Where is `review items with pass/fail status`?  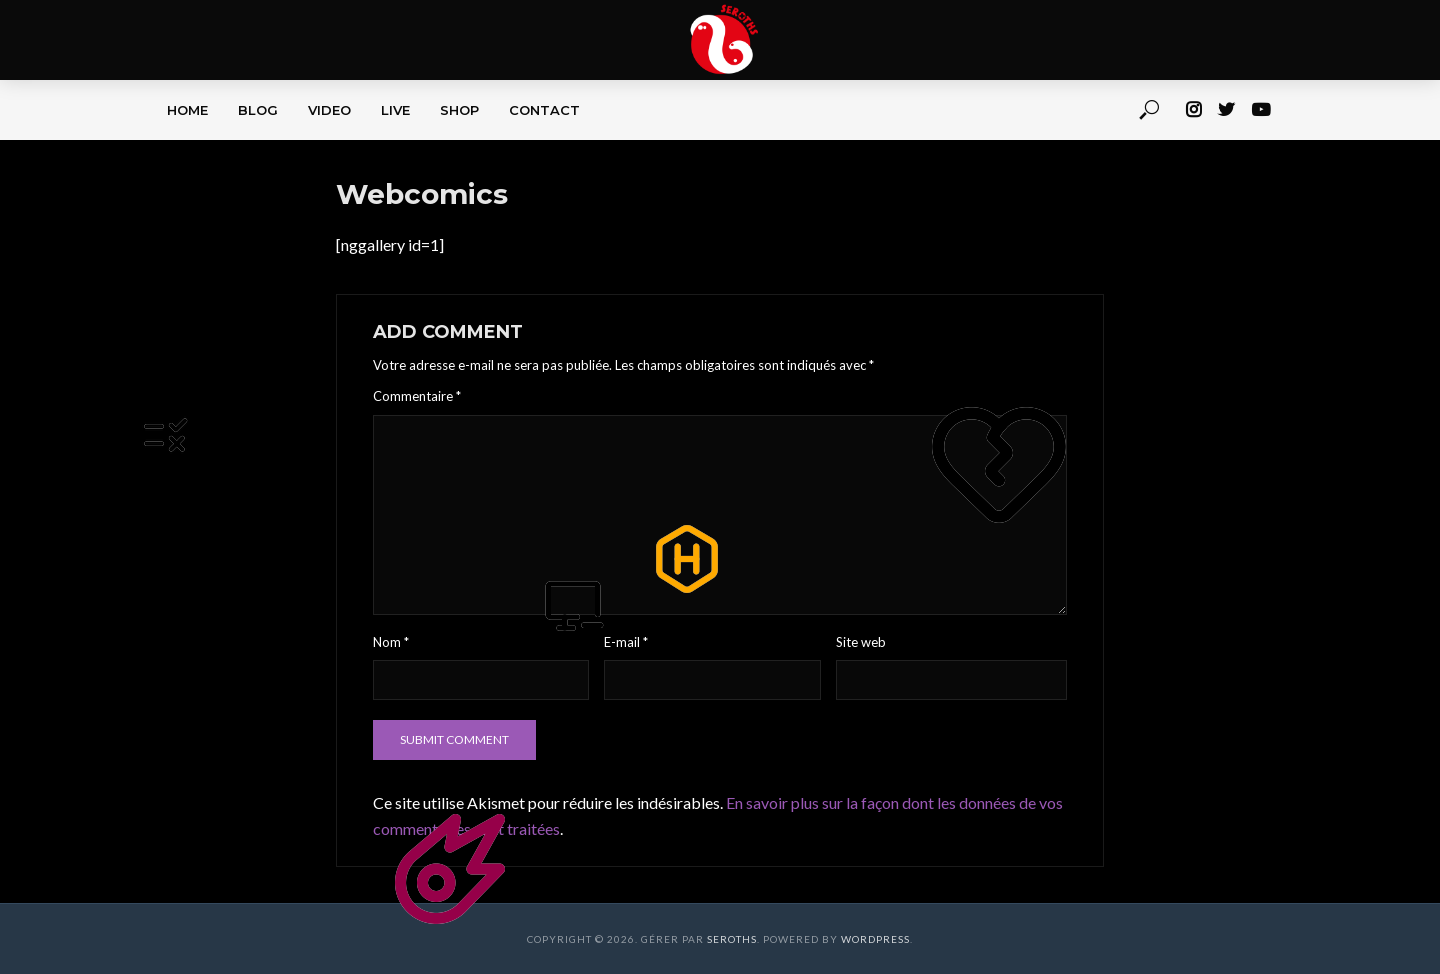
review items with pass/fail status is located at coordinates (166, 435).